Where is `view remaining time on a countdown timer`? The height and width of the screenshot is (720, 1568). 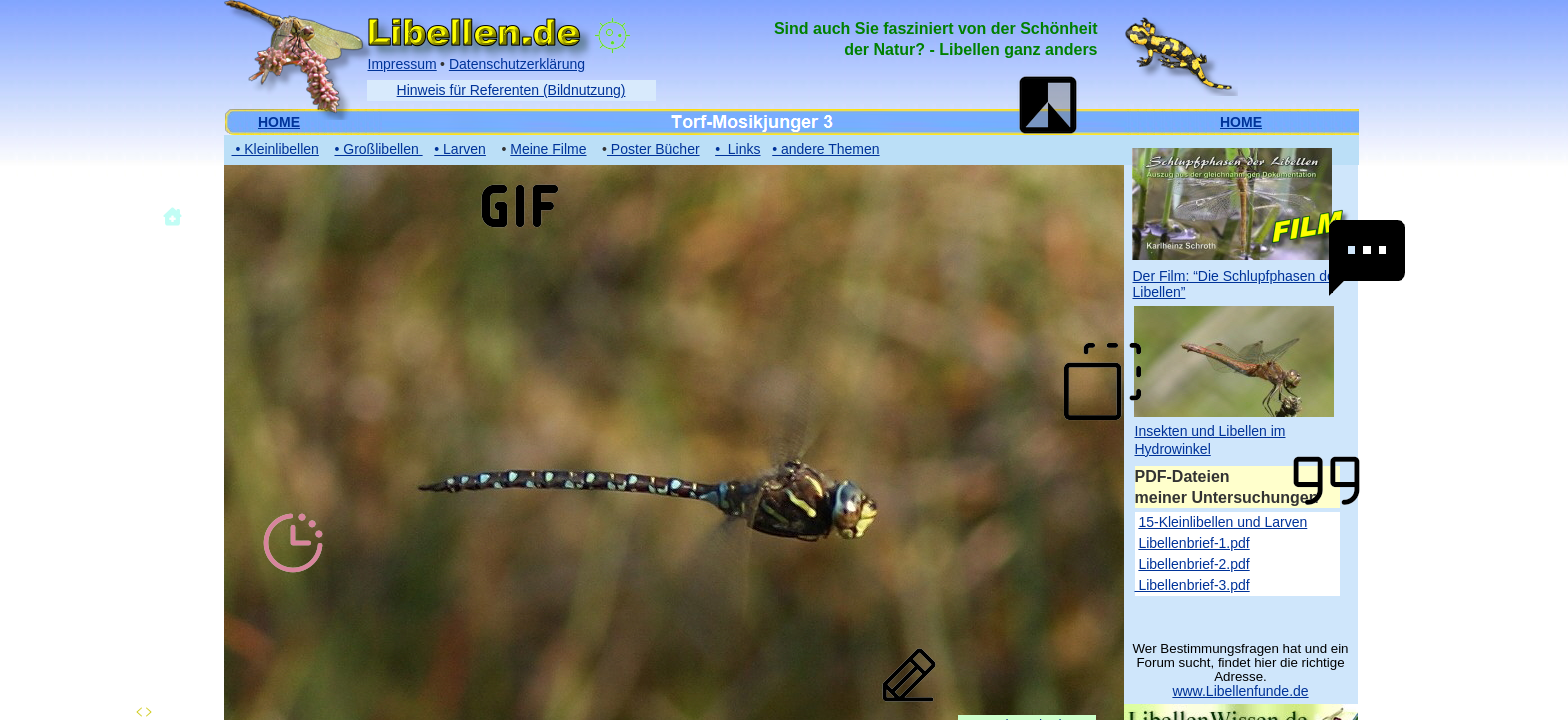
view remaining time on a countdown timer is located at coordinates (293, 543).